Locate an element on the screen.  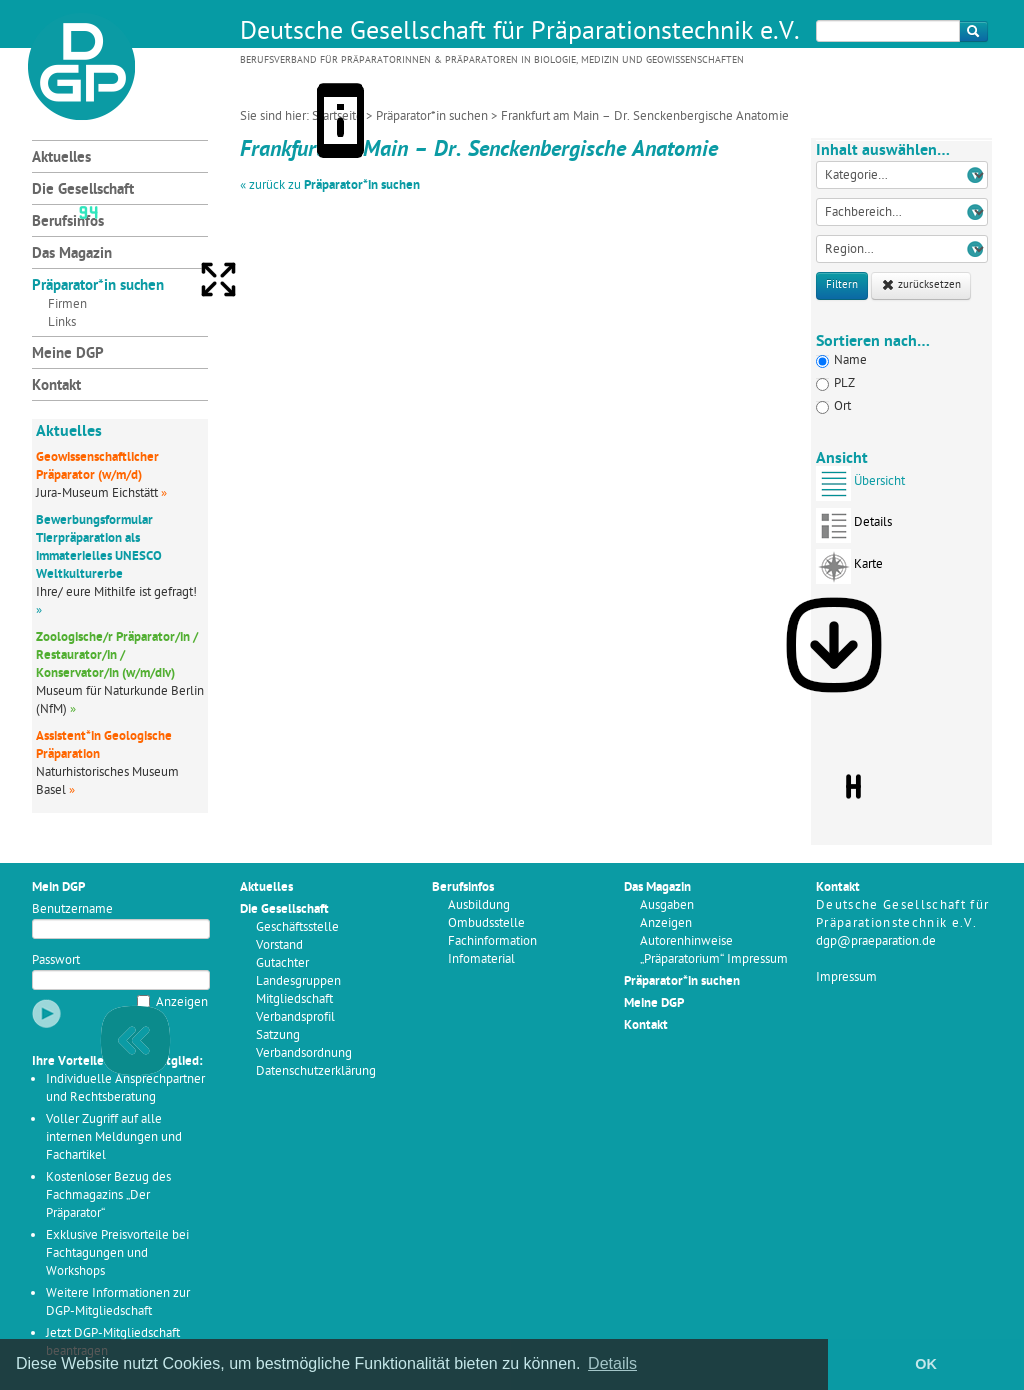
expand to fullscreen mode is located at coordinates (218, 279).